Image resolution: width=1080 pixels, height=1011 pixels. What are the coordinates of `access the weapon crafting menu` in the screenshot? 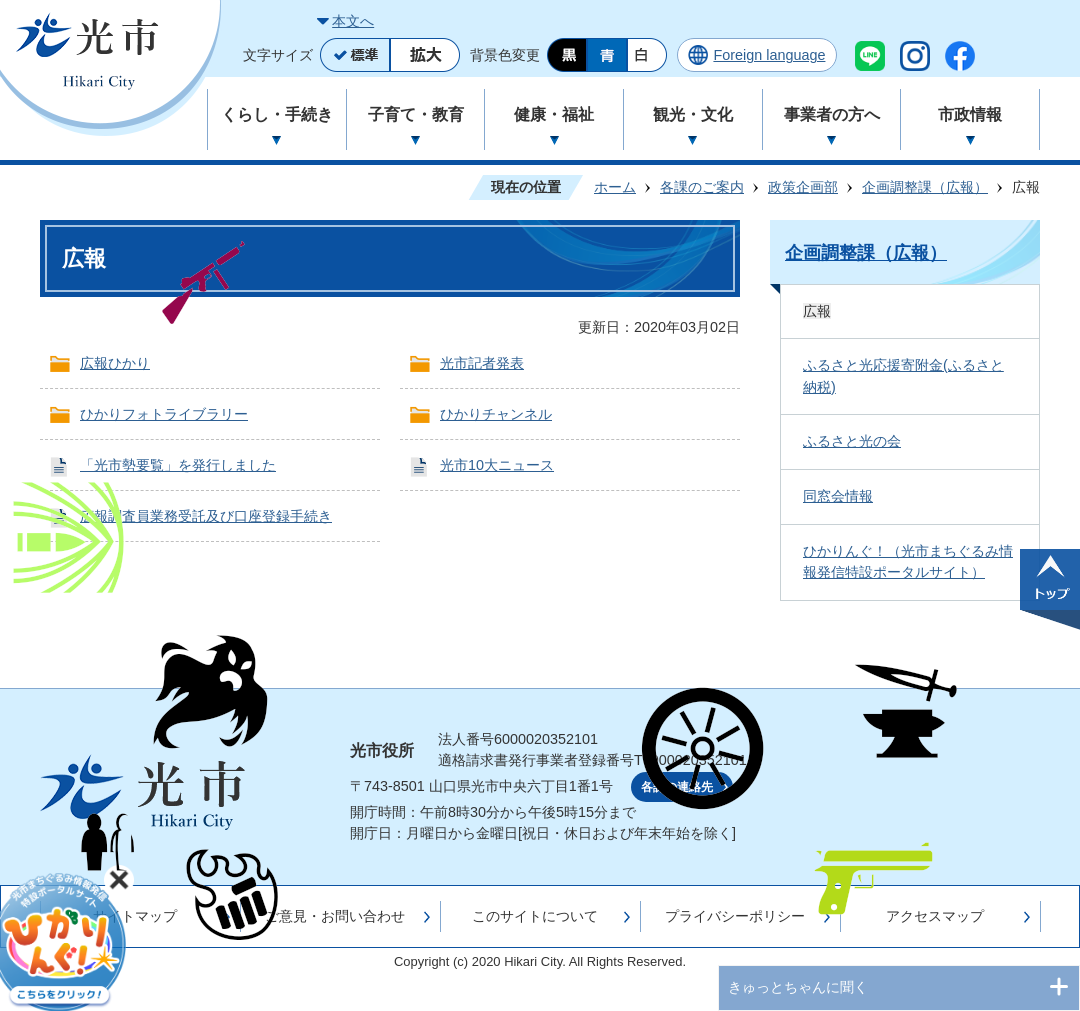 It's located at (906, 707).